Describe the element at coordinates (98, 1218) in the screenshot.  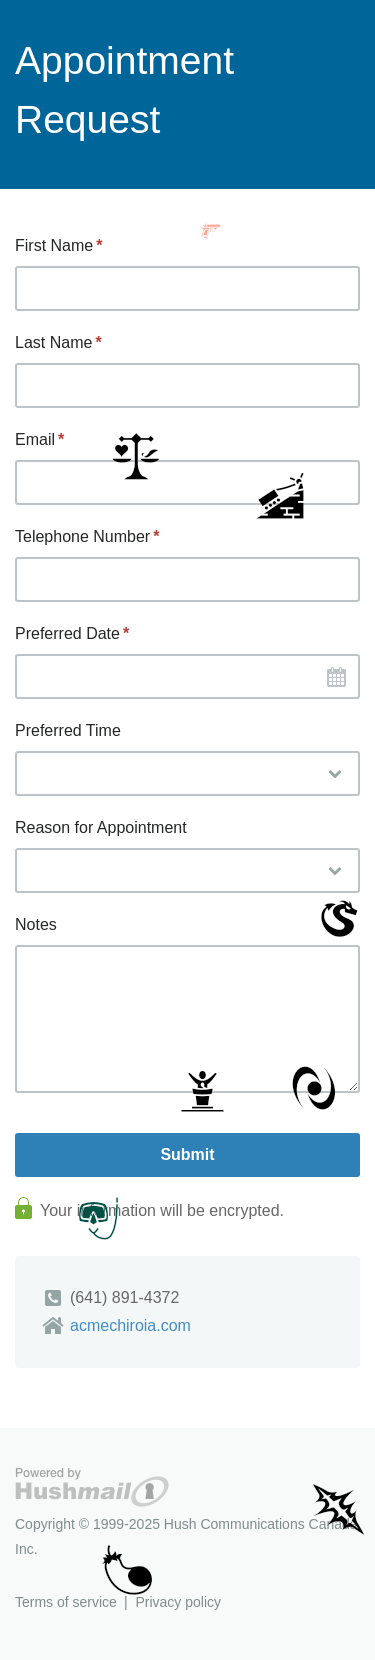
I see `access scuba diving or underwater activities` at that location.